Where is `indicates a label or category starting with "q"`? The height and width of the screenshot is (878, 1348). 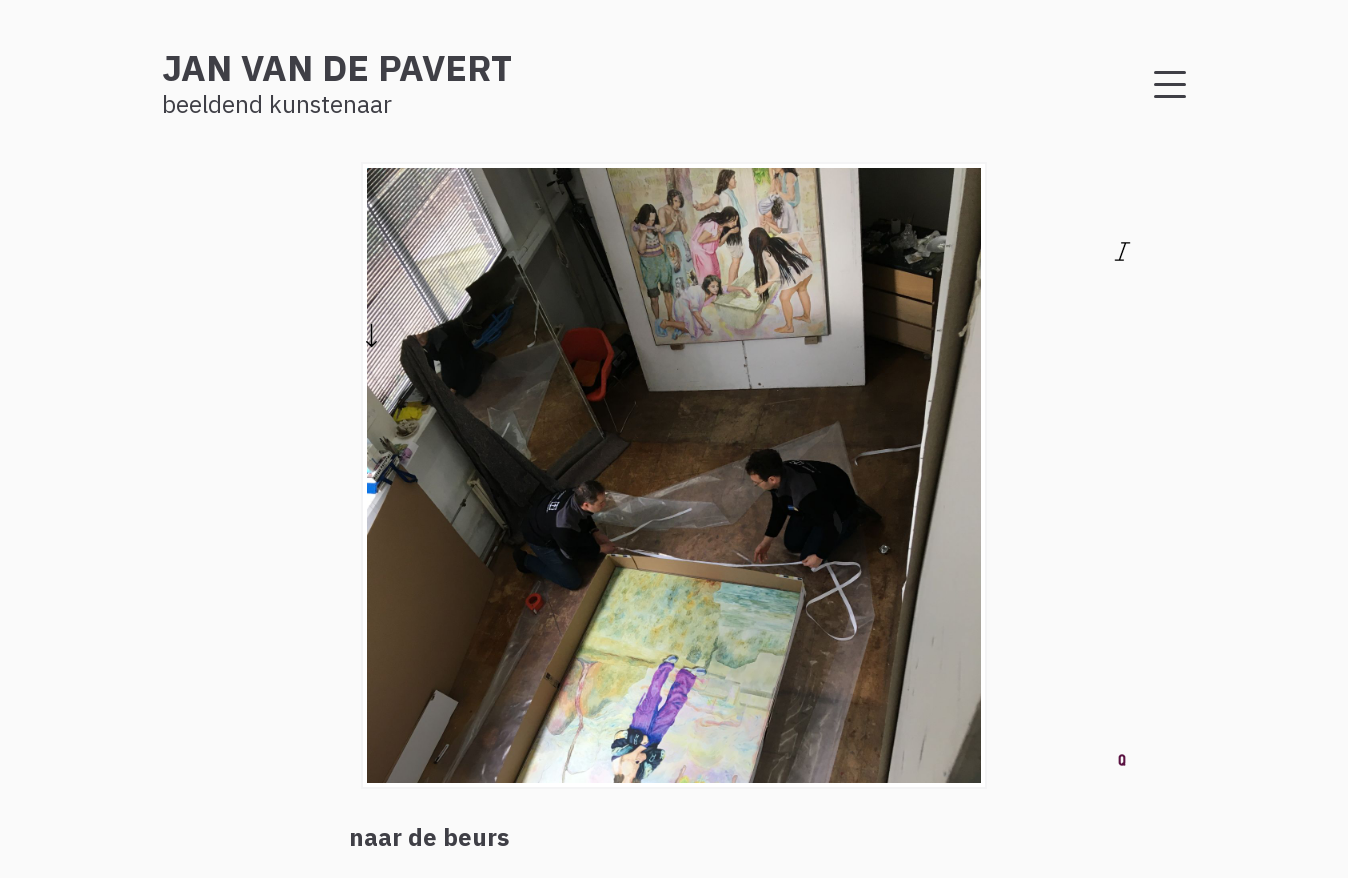
indicates a label or category starting with "q" is located at coordinates (1122, 760).